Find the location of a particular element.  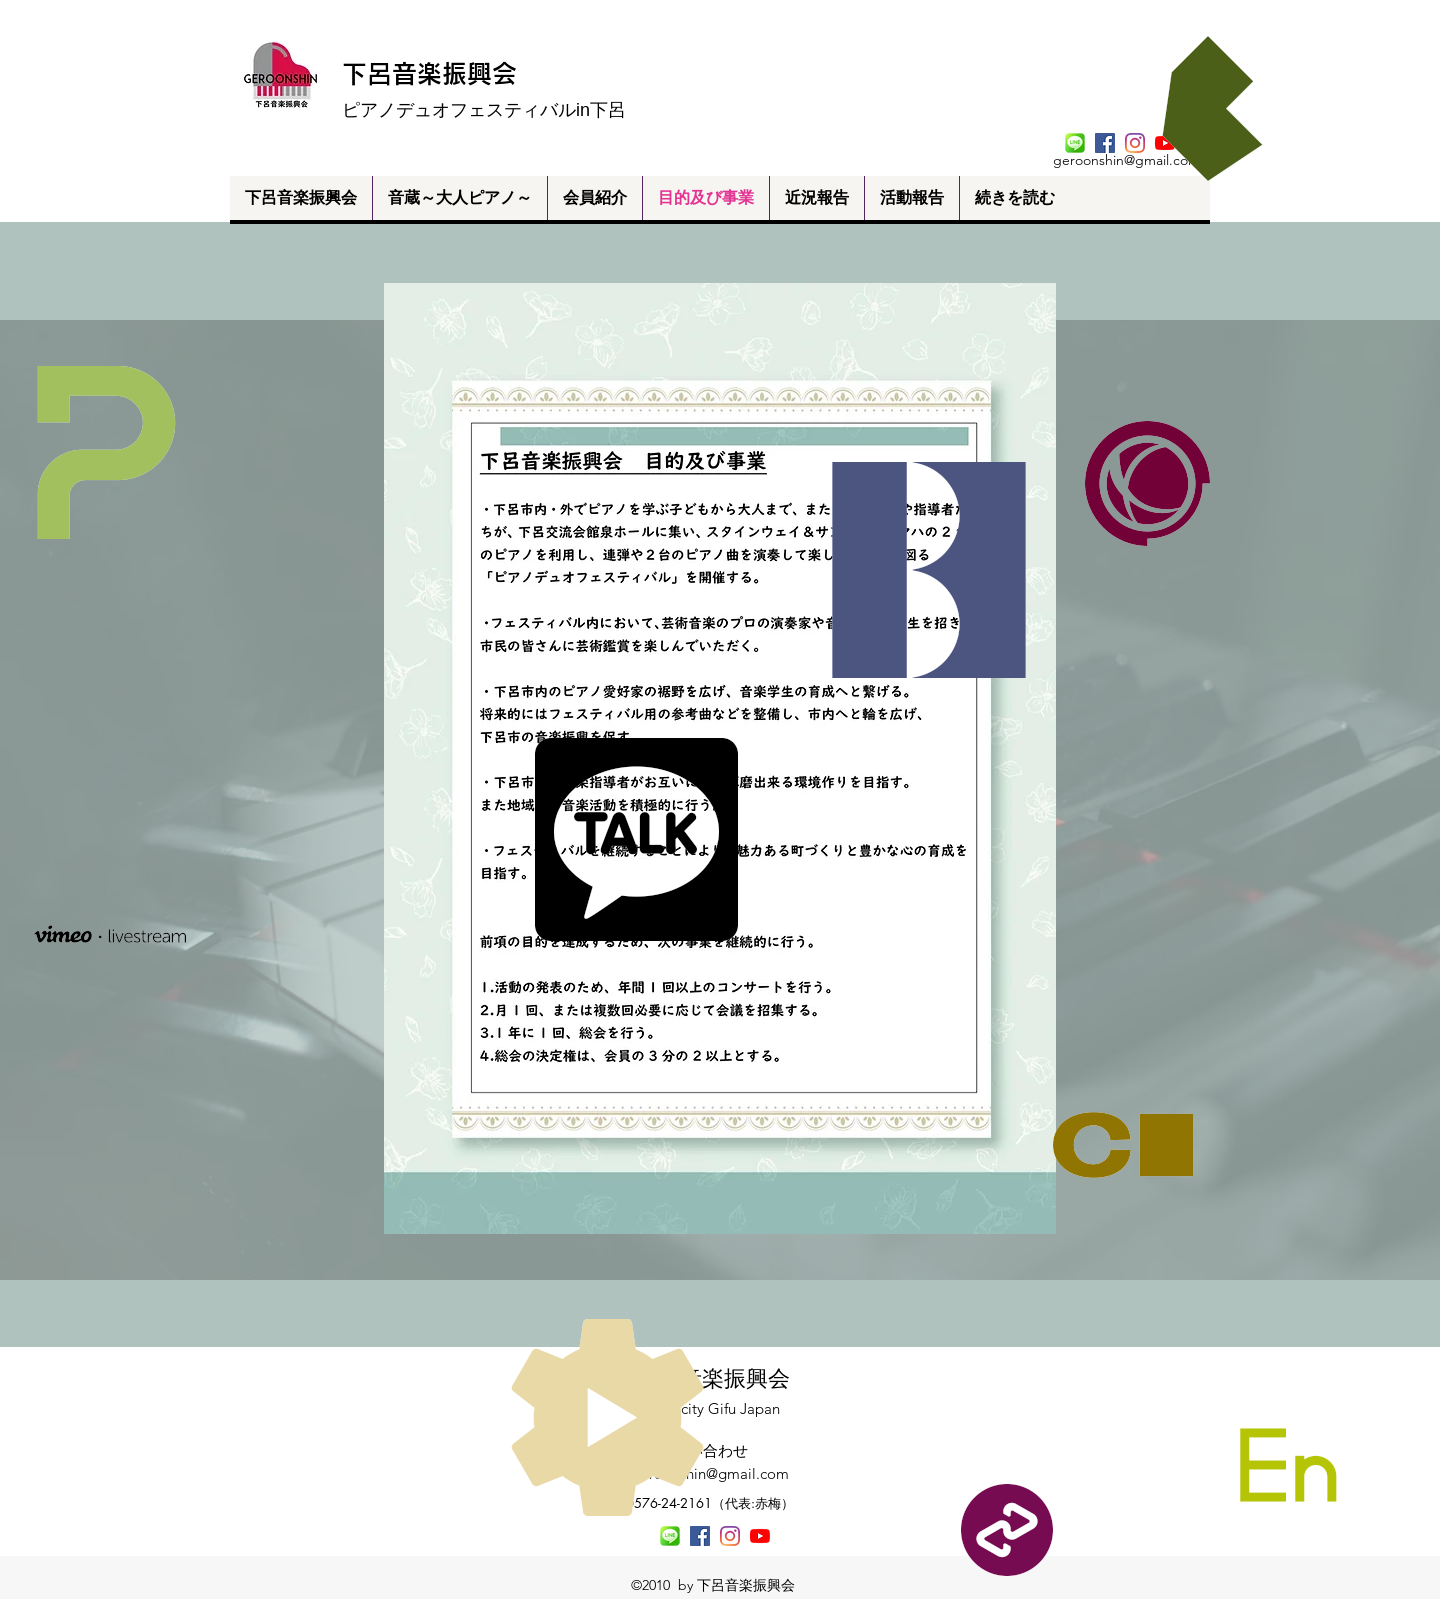

open Proton app or services is located at coordinates (106, 452).